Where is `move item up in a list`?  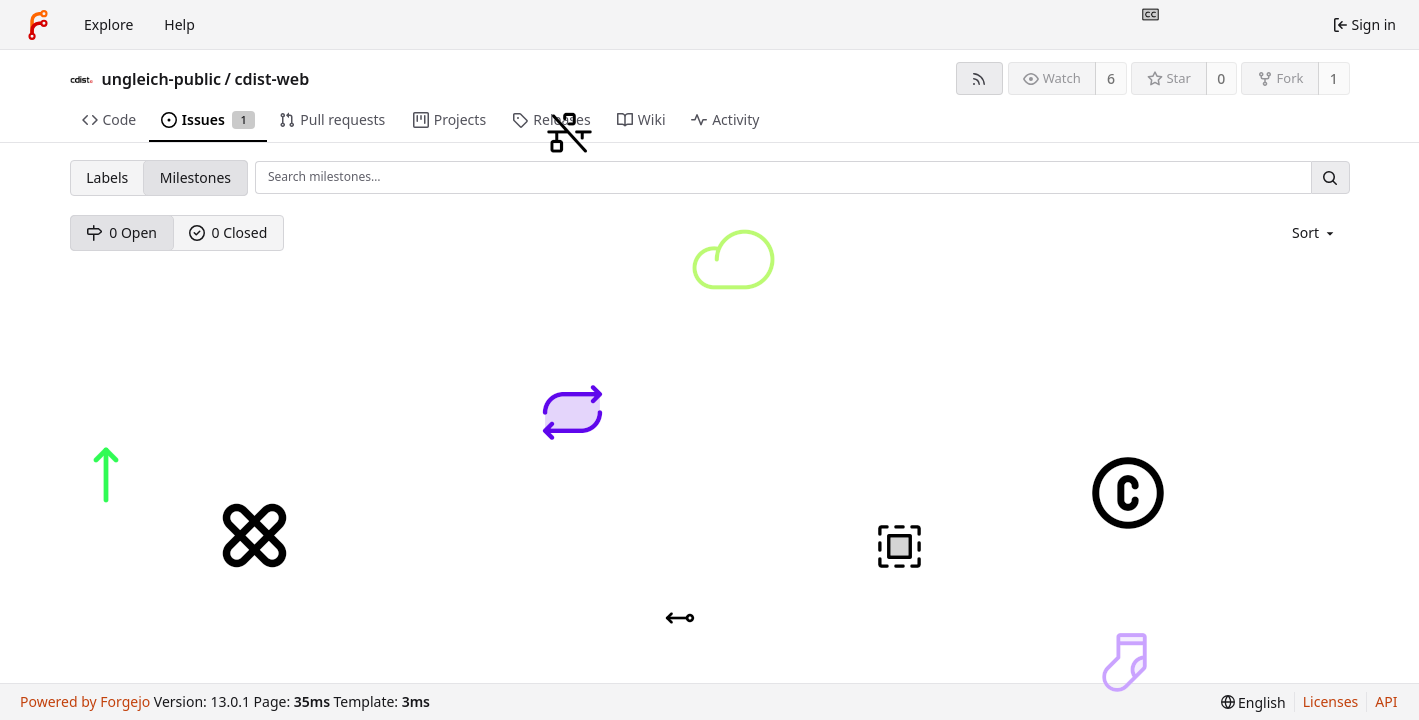 move item up in a list is located at coordinates (106, 475).